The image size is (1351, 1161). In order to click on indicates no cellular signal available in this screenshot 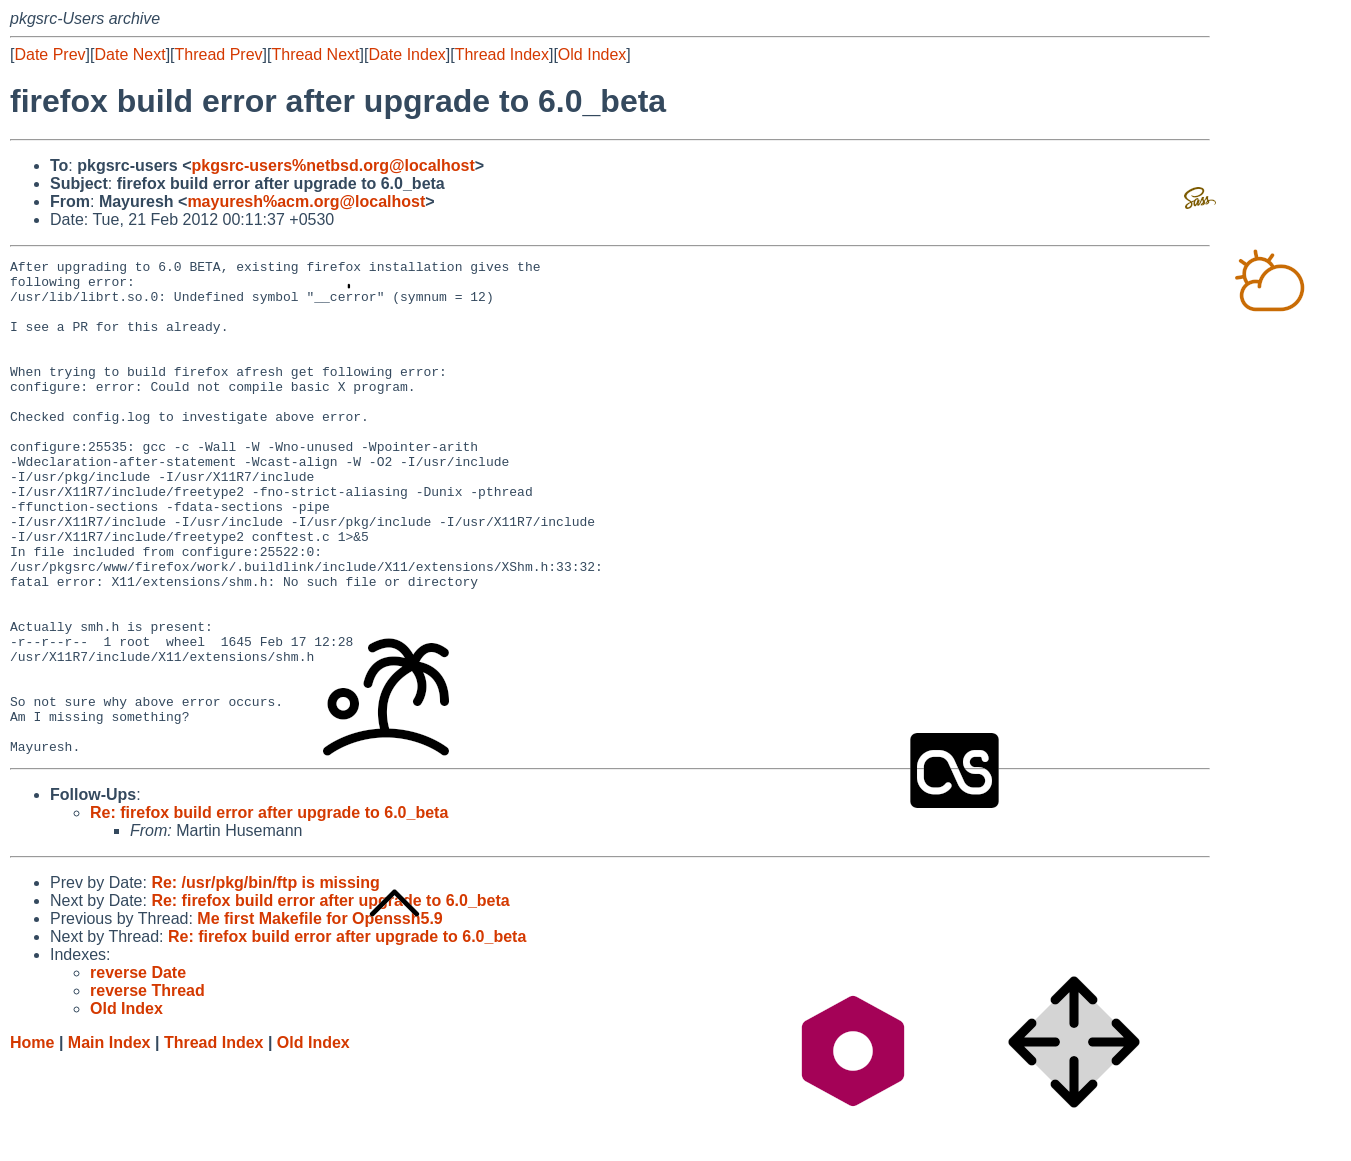, I will do `click(375, 266)`.